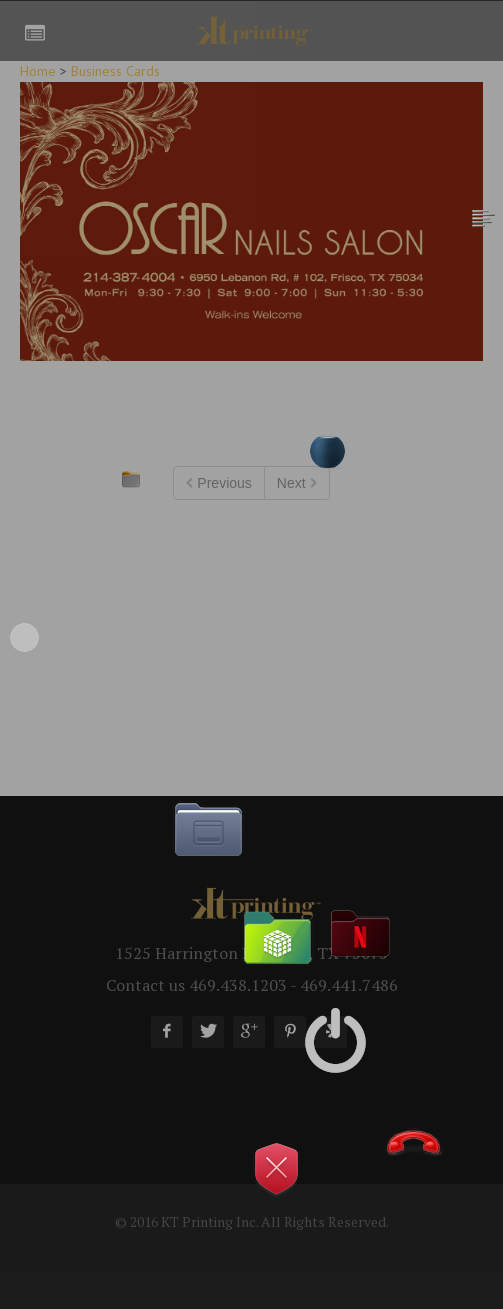 This screenshot has width=503, height=1309. Describe the element at coordinates (208, 829) in the screenshot. I see `open desktop folder` at that location.